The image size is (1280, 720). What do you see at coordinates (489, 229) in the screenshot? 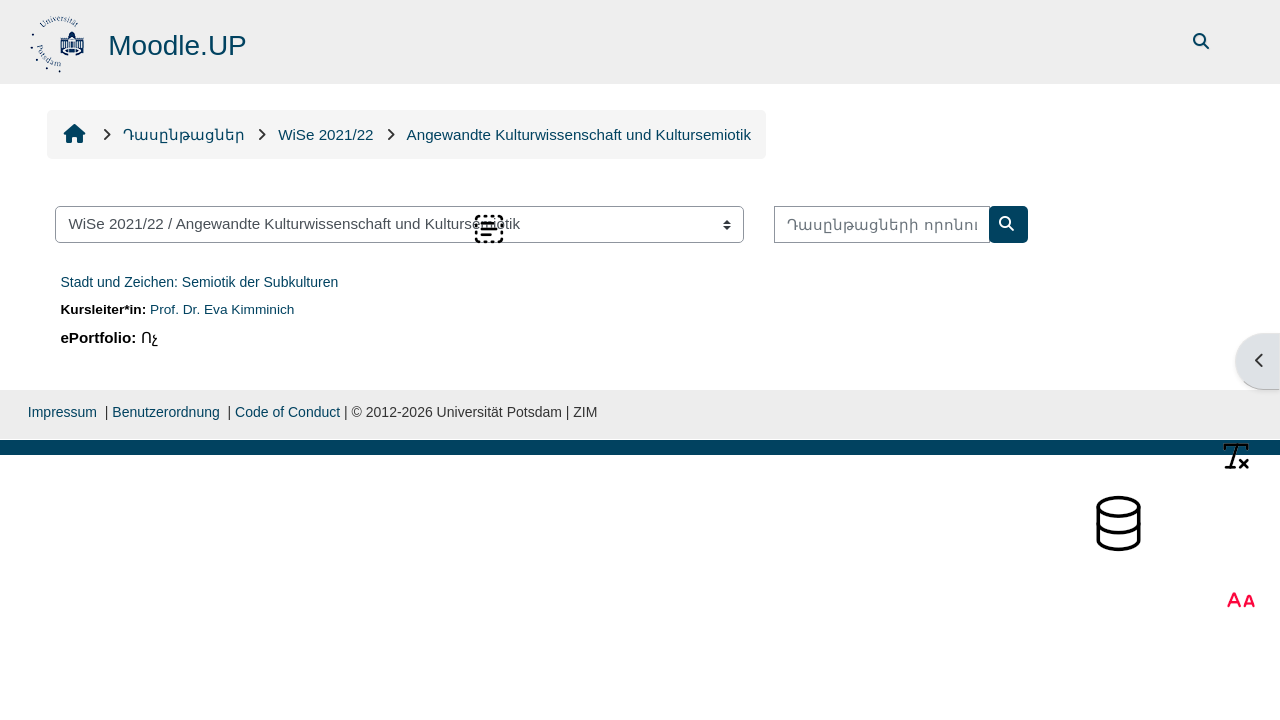
I see `select text within a document` at bounding box center [489, 229].